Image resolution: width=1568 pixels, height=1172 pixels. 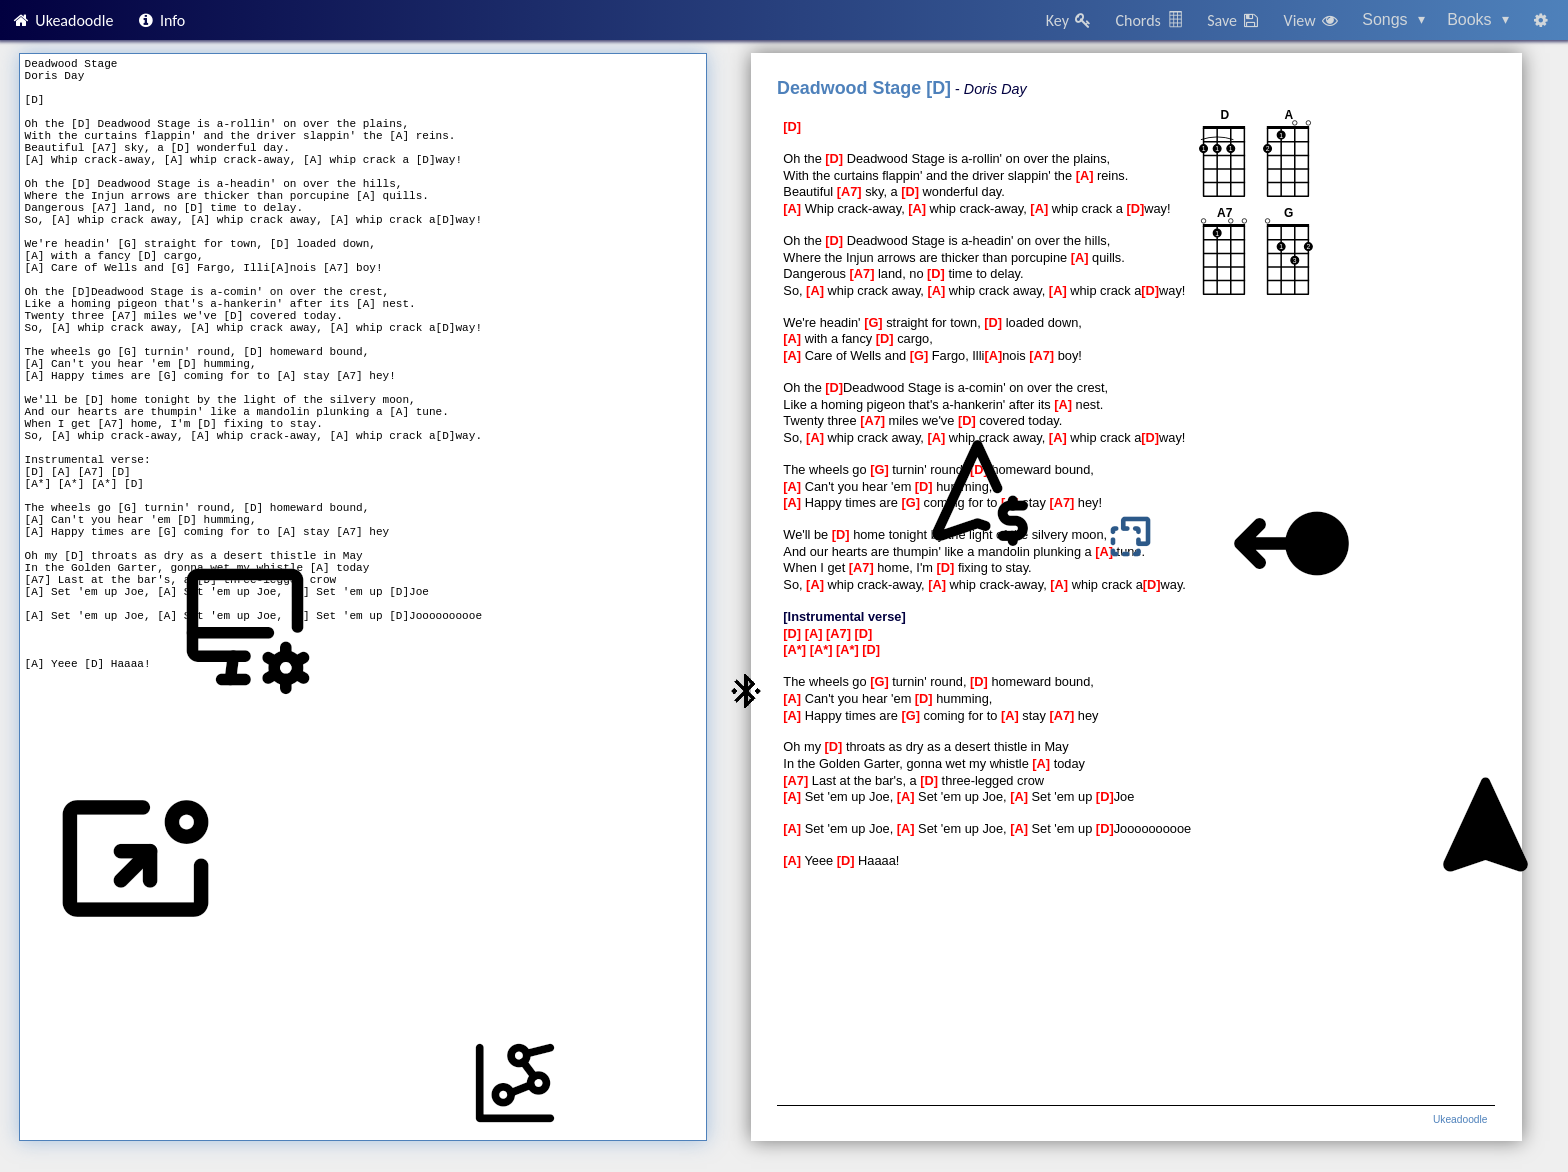 I want to click on swipe left to dismiss or navigate, so click(x=1291, y=543).